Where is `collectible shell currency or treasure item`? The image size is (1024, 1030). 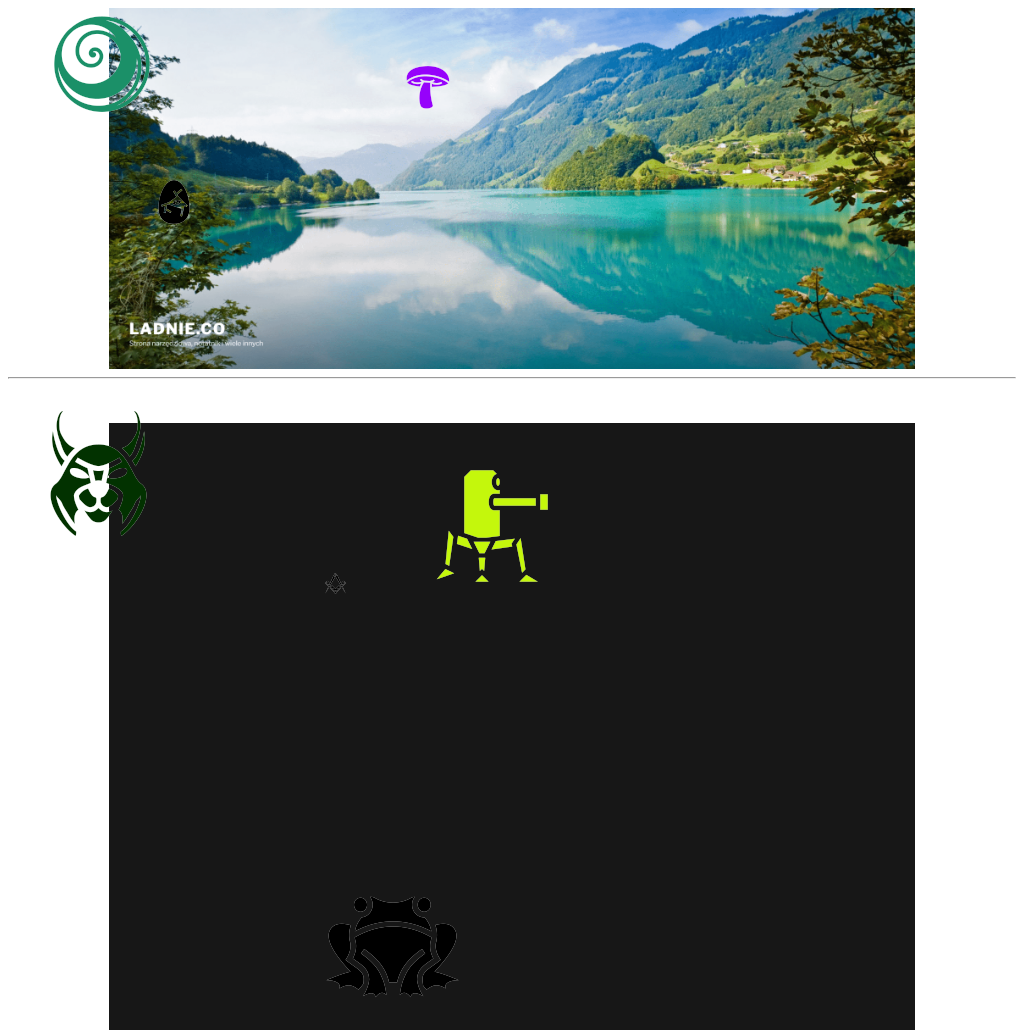 collectible shell currency or treasure item is located at coordinates (102, 64).